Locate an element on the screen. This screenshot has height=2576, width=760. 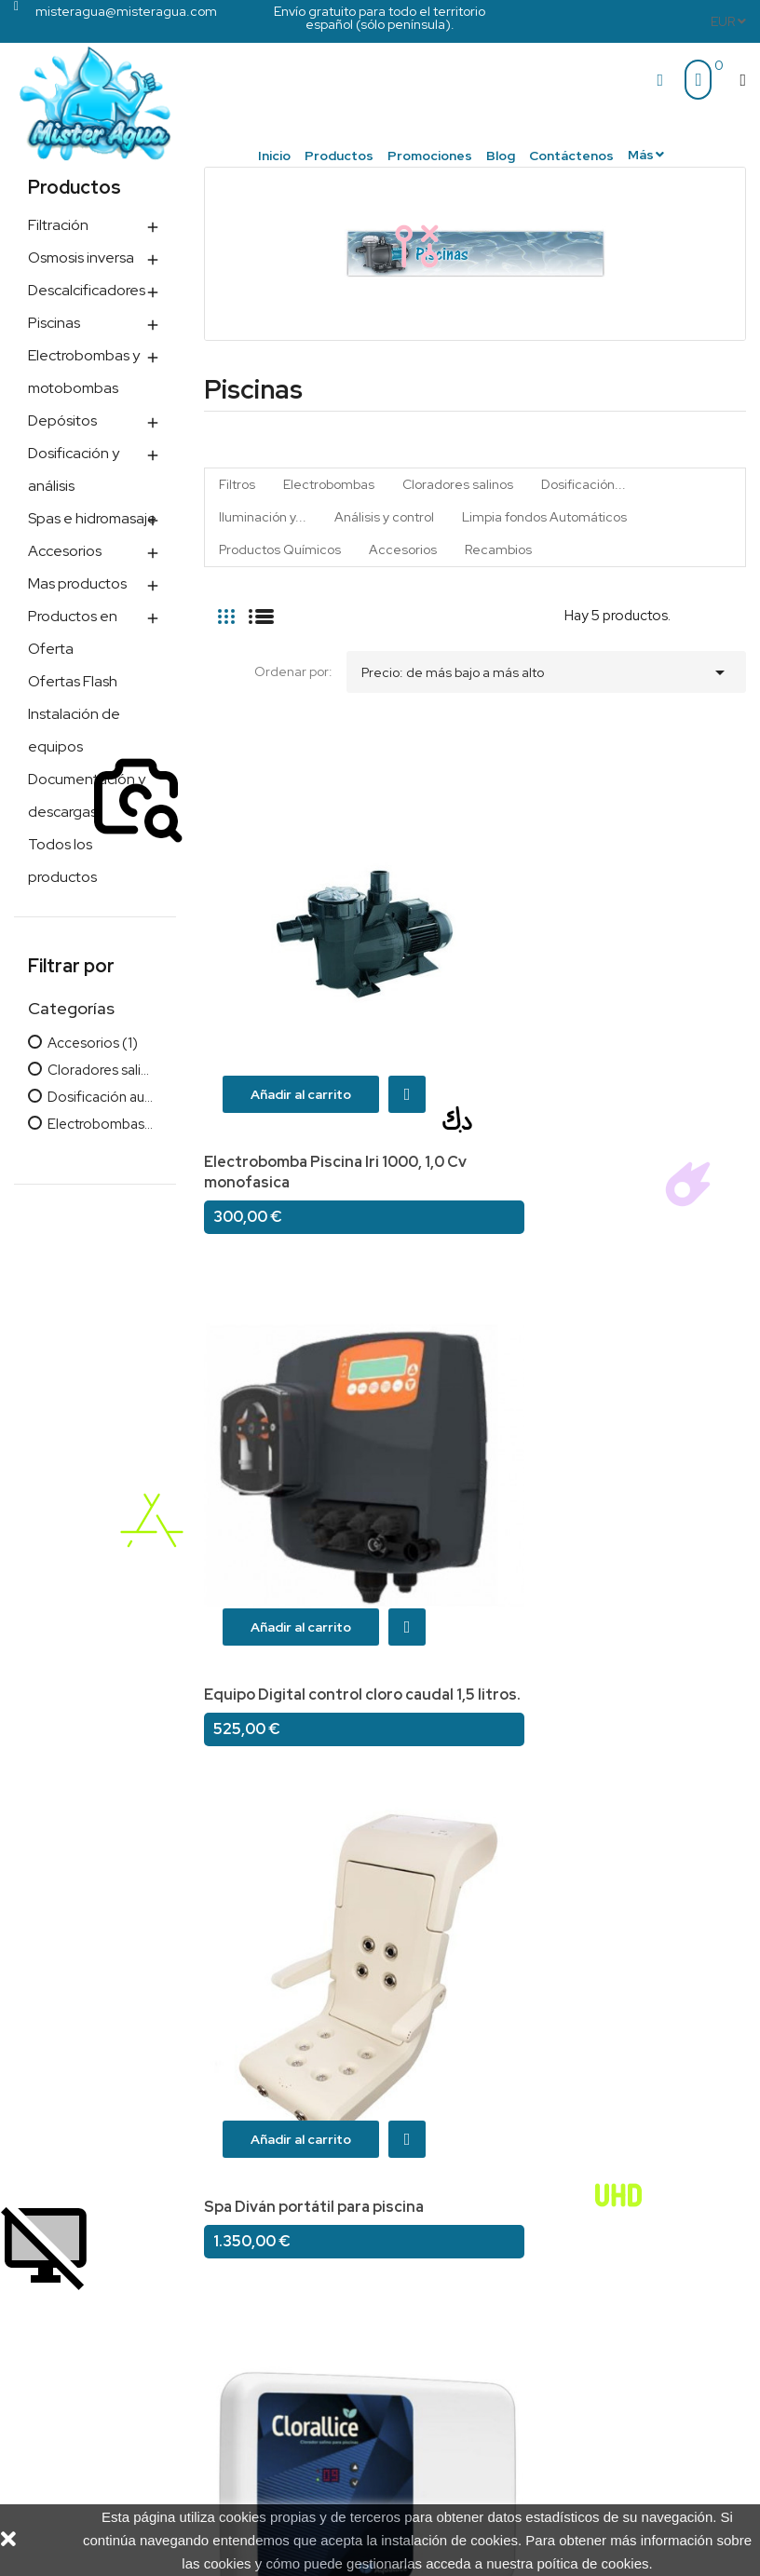
open the app store is located at coordinates (152, 1523).